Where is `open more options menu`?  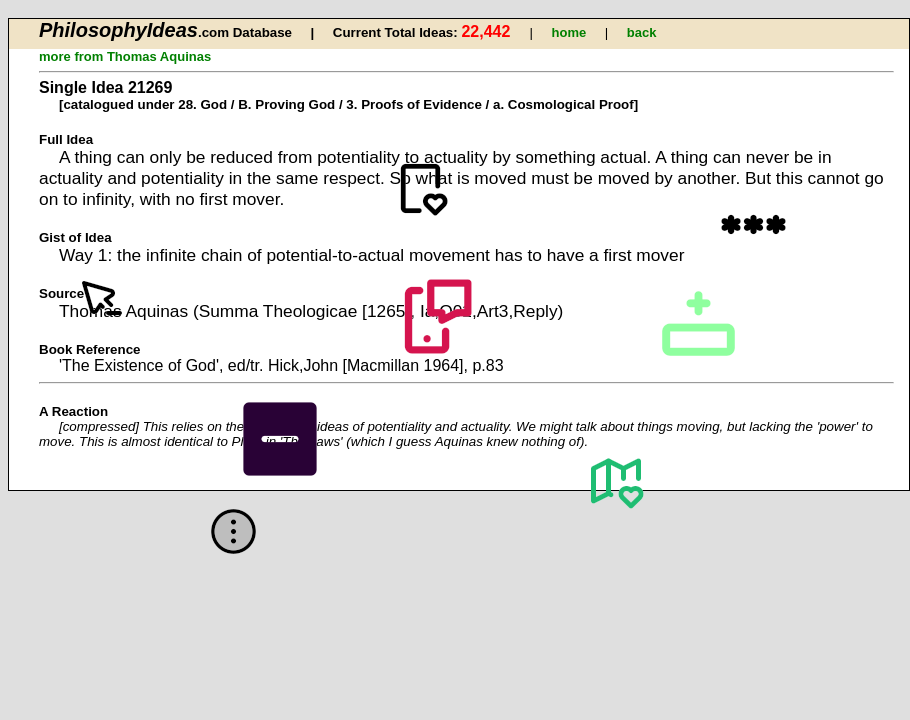 open more options menu is located at coordinates (233, 531).